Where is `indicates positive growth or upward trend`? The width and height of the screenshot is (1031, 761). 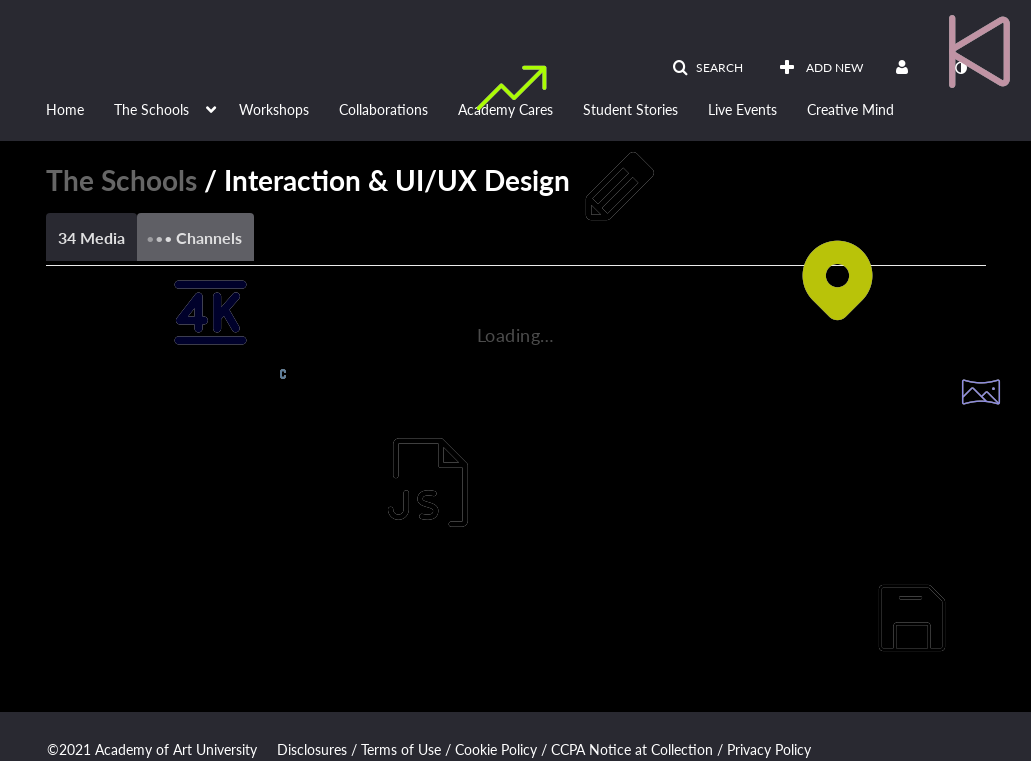
indicates positive growth or upward trend is located at coordinates (511, 90).